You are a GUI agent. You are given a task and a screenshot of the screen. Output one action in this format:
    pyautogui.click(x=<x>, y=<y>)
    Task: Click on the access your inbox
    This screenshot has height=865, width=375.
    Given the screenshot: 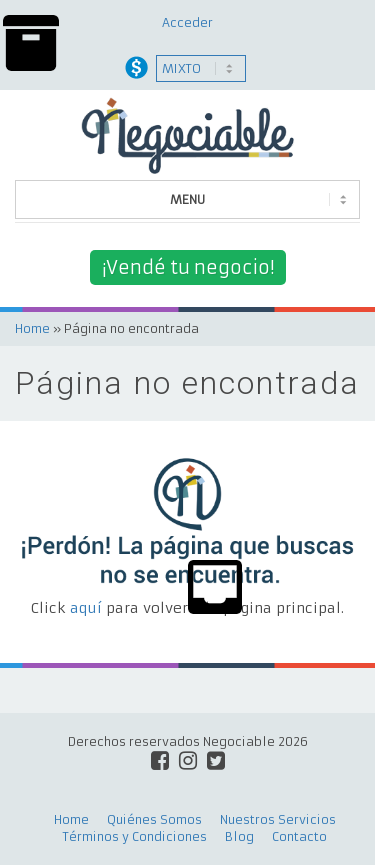 What is the action you would take?
    pyautogui.click(x=215, y=587)
    